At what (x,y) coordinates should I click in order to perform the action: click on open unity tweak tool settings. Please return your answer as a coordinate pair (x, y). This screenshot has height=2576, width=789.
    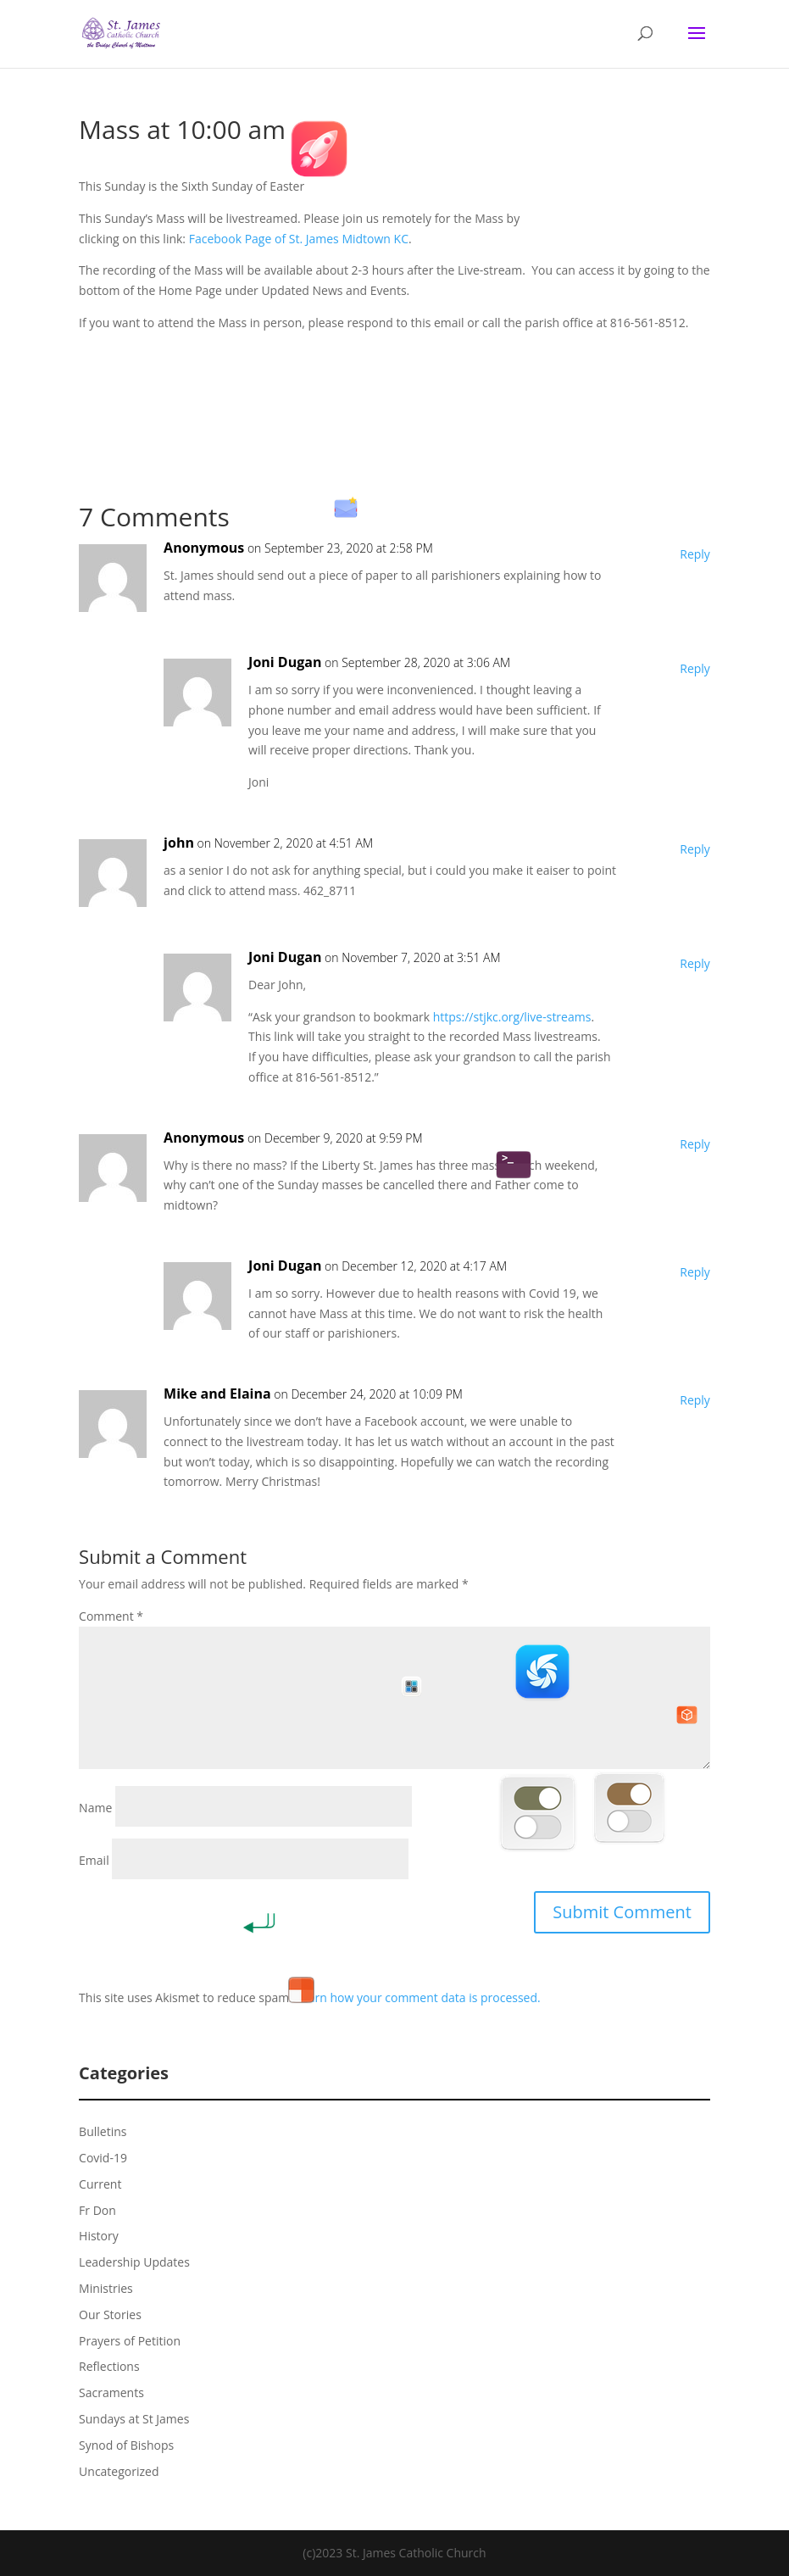
    Looking at the image, I should click on (629, 1807).